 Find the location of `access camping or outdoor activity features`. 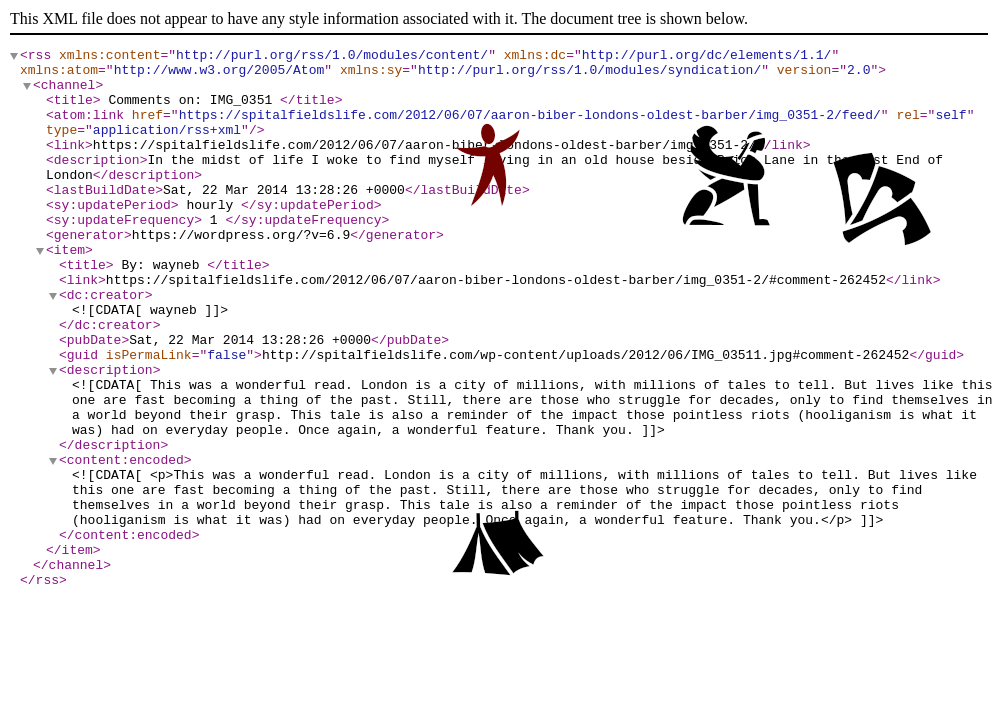

access camping or outdoor activity features is located at coordinates (498, 543).